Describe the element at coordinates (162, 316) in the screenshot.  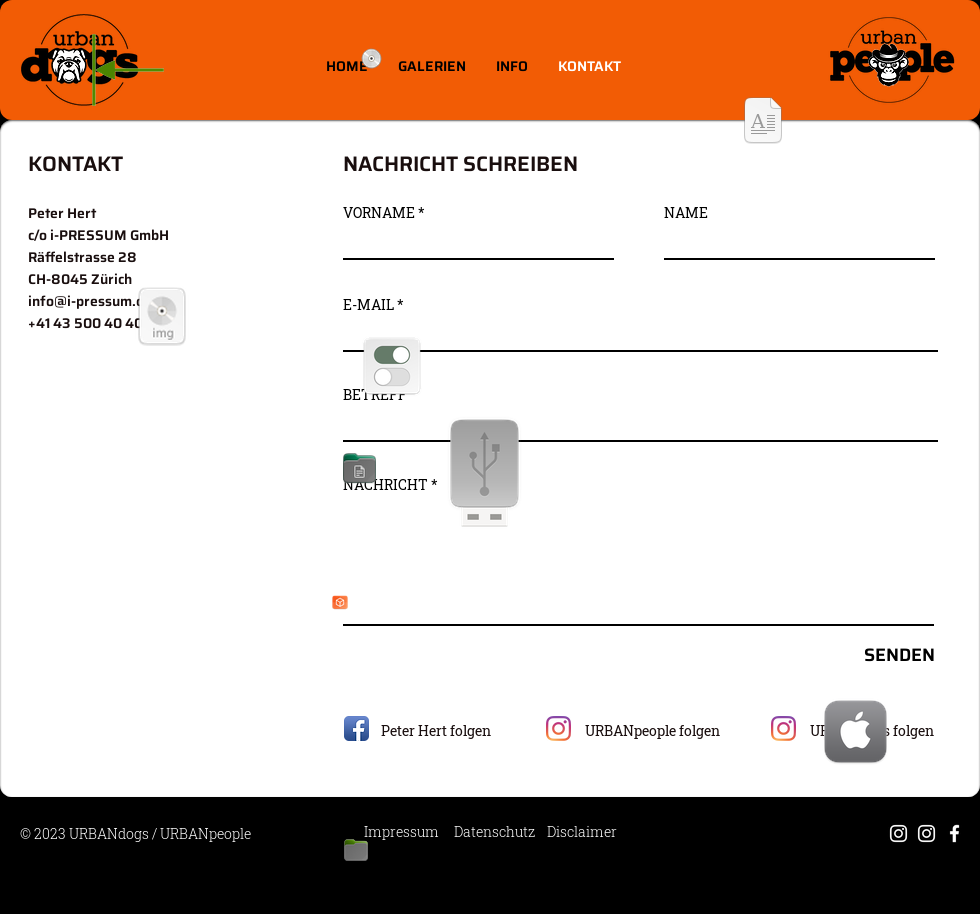
I see `raw disk image file type indicator` at that location.